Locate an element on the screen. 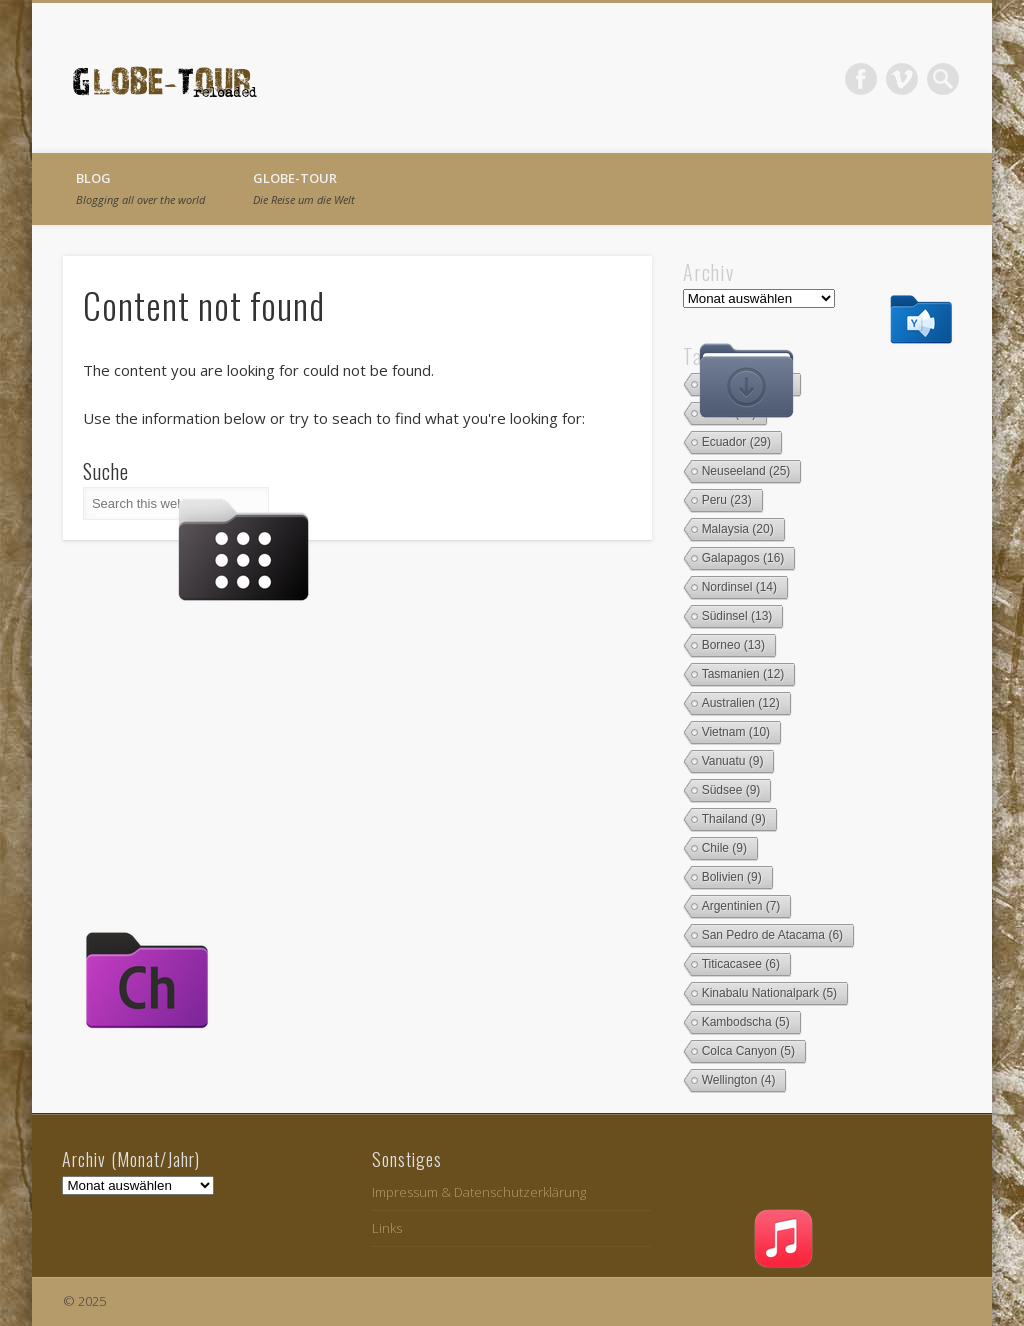 The image size is (1024, 1326). open apple music app is located at coordinates (783, 1238).